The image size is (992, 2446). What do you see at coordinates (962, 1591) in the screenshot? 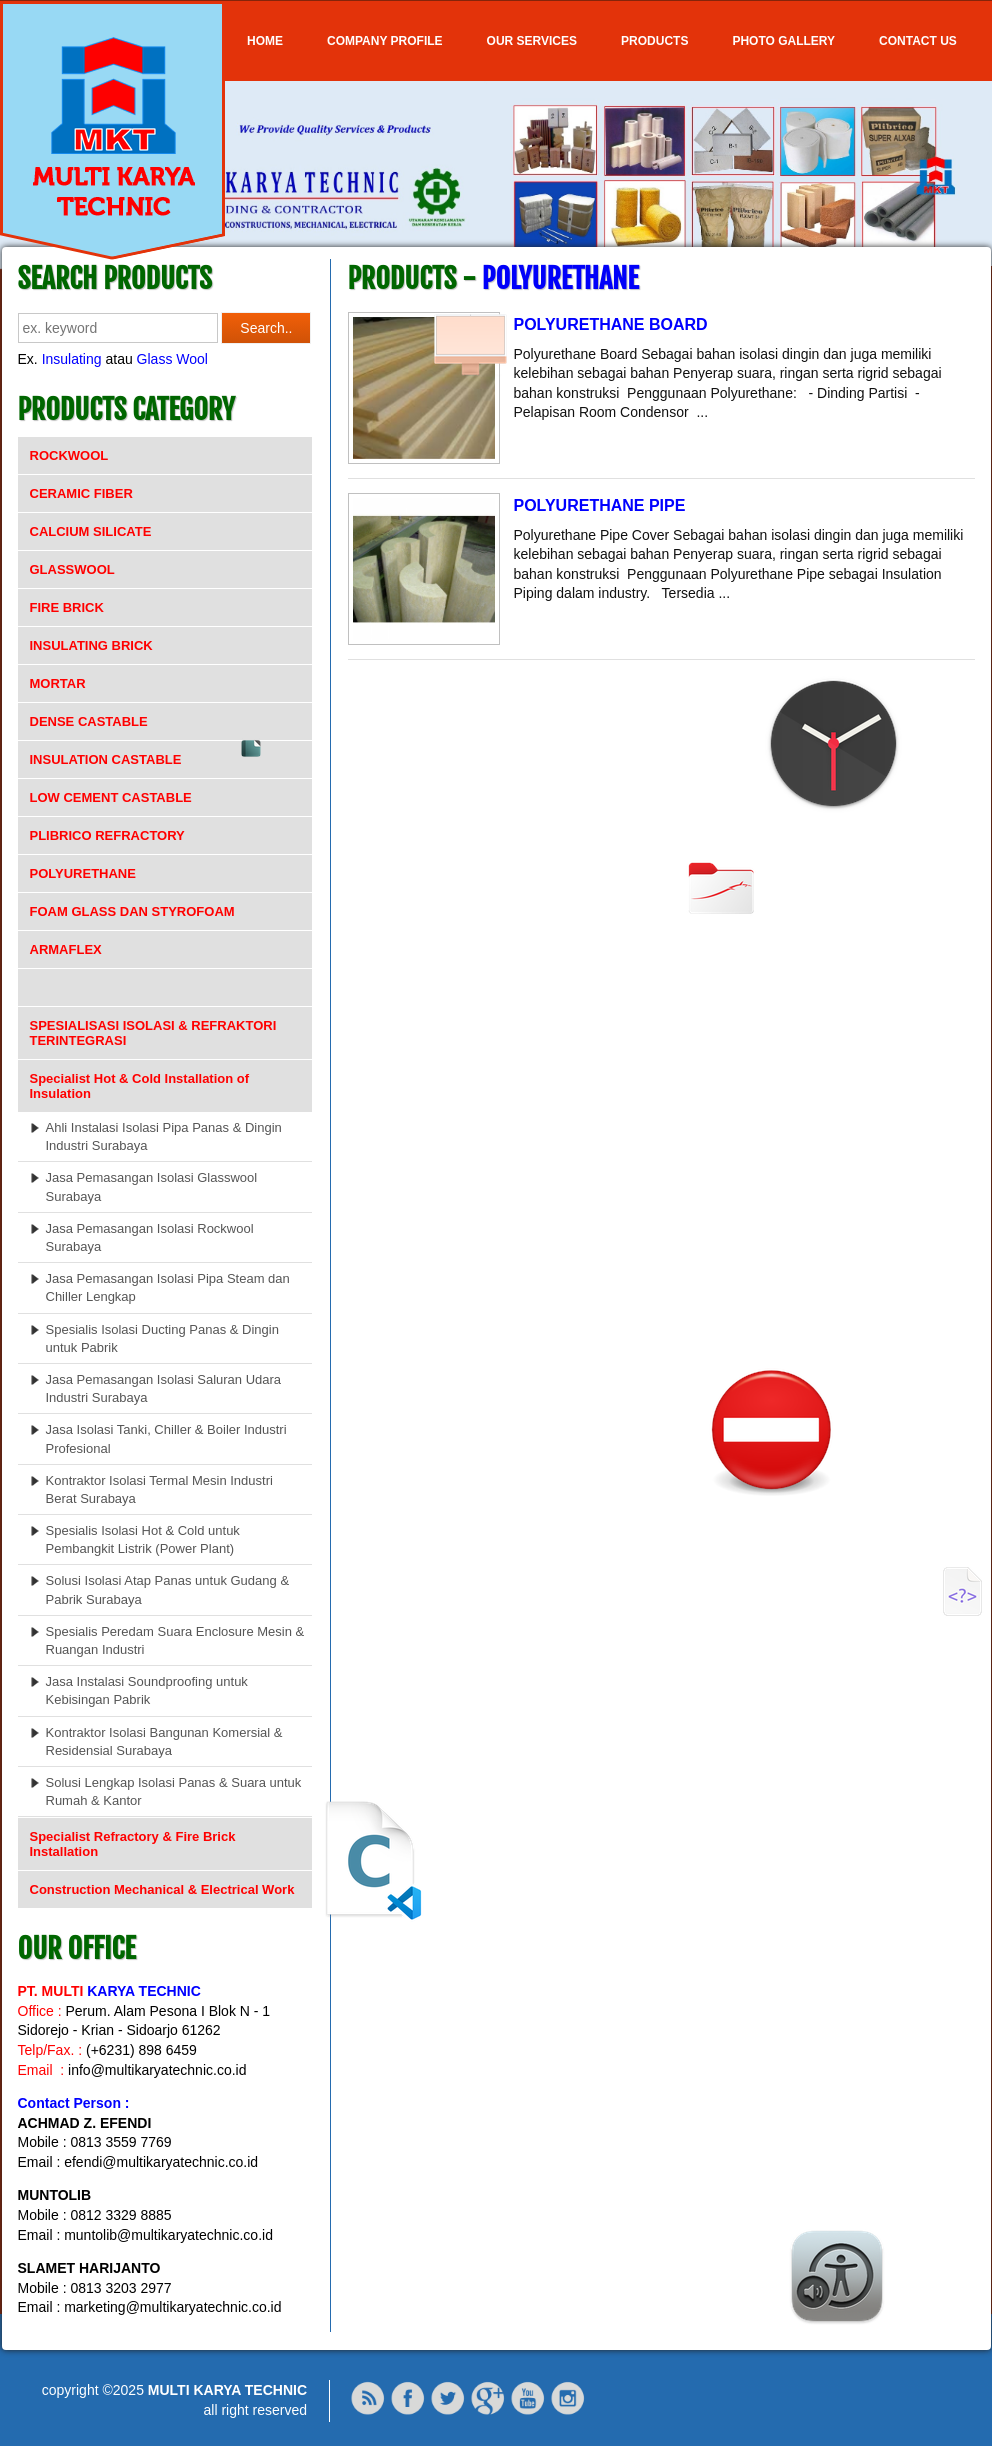
I see `indicates a PHP script or code file` at bounding box center [962, 1591].